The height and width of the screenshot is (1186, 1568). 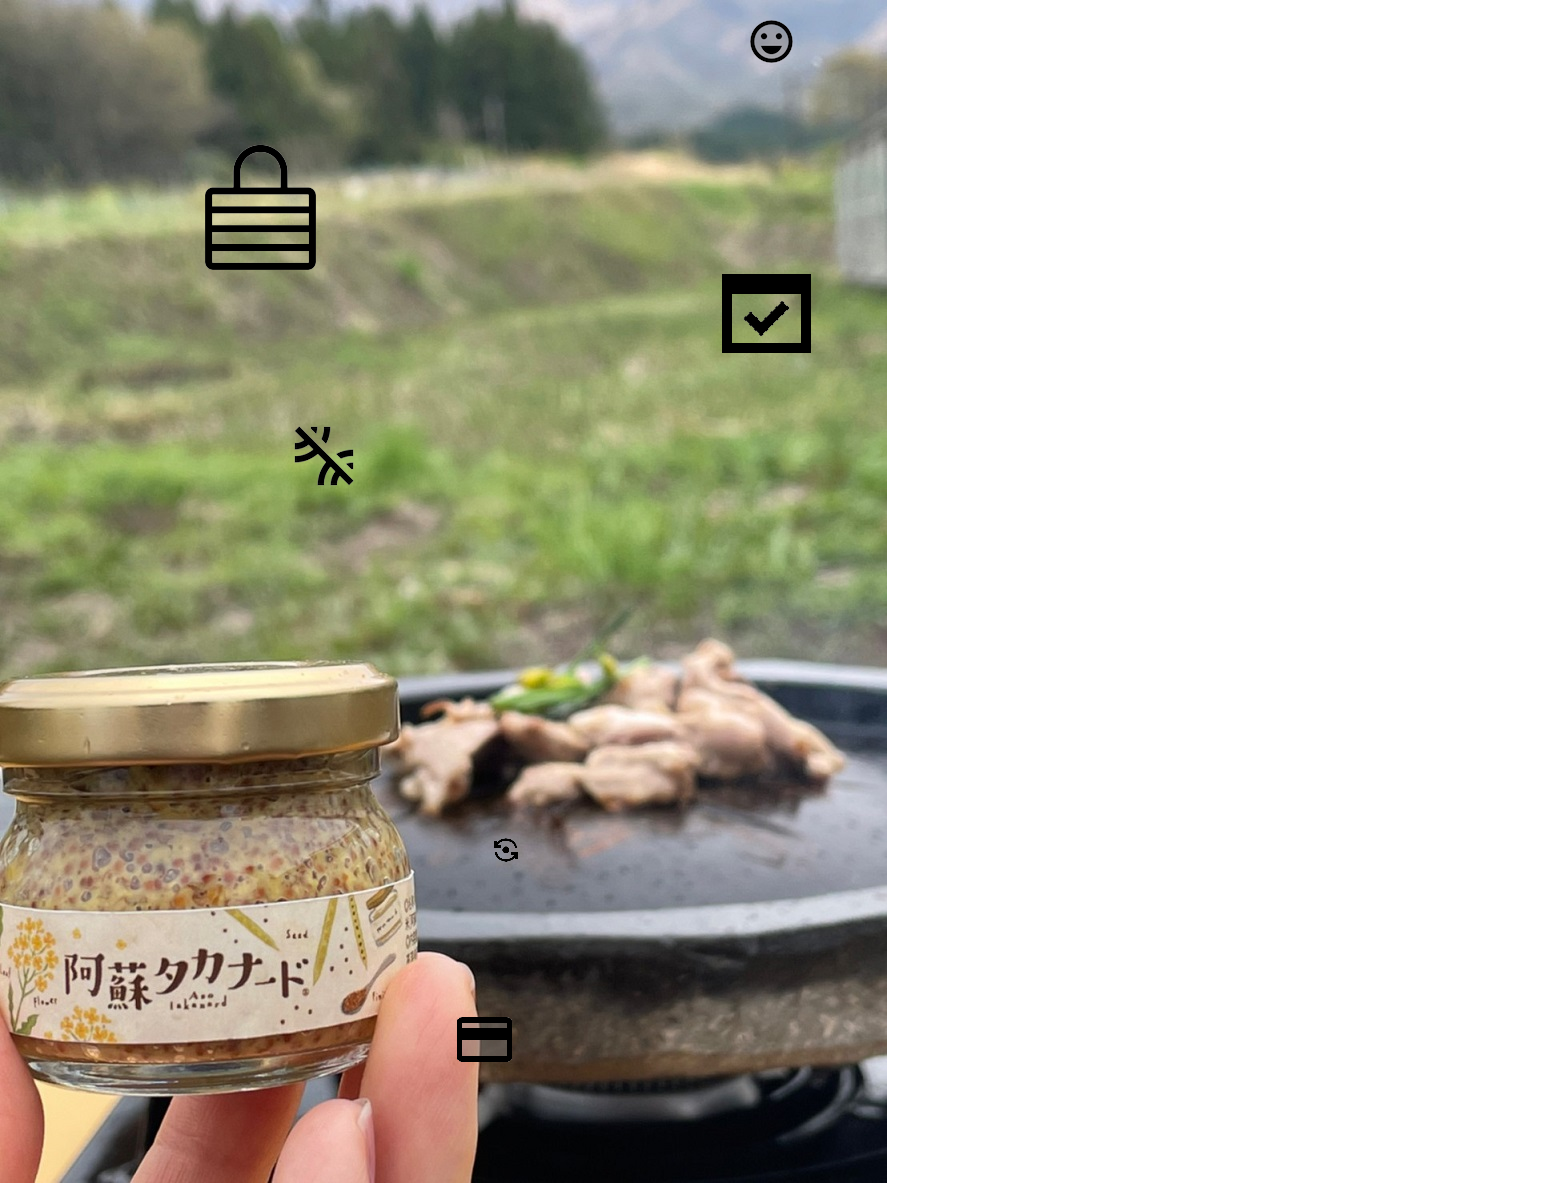 I want to click on disable light leak effects on photos, so click(x=324, y=456).